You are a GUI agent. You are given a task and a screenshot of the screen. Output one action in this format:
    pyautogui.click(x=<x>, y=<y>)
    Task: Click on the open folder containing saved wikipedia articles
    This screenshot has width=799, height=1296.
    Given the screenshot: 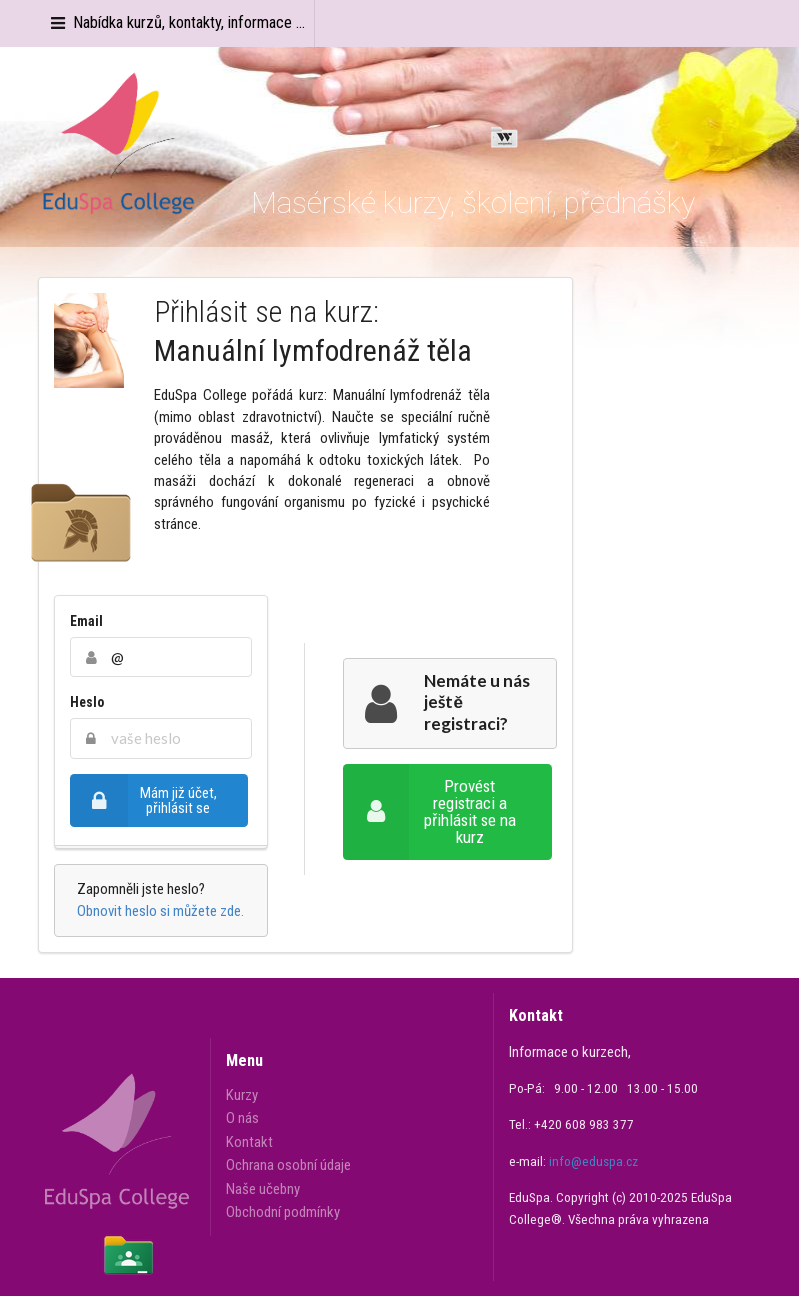 What is the action you would take?
    pyautogui.click(x=504, y=138)
    